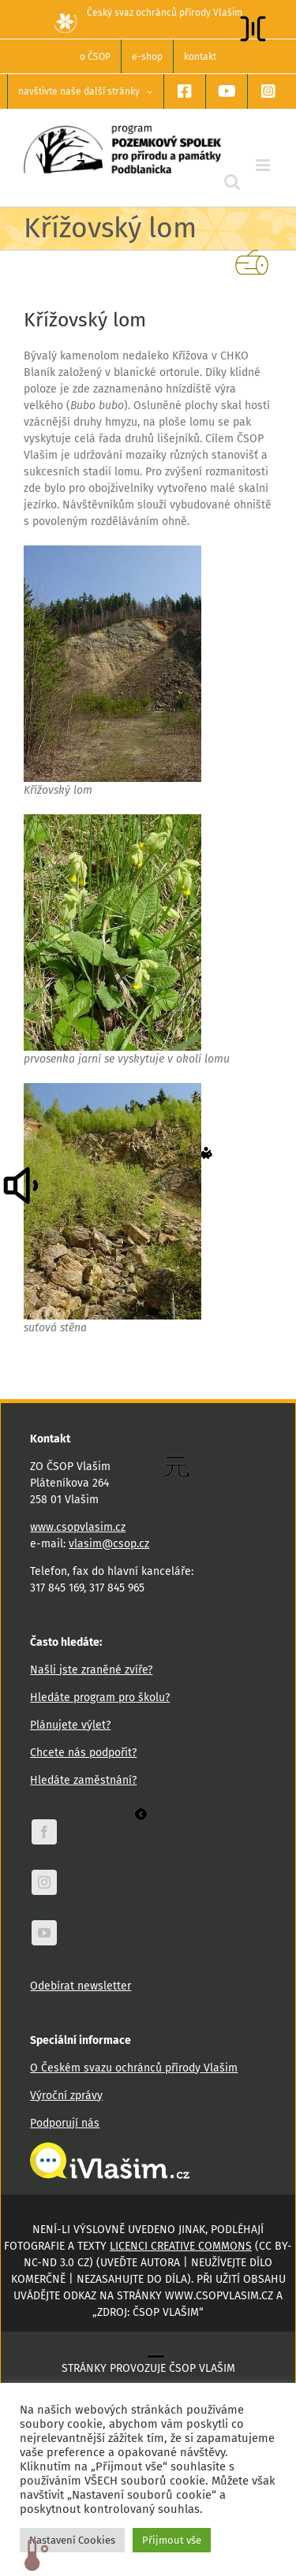  I want to click on go back to the previous screen, so click(141, 1814).